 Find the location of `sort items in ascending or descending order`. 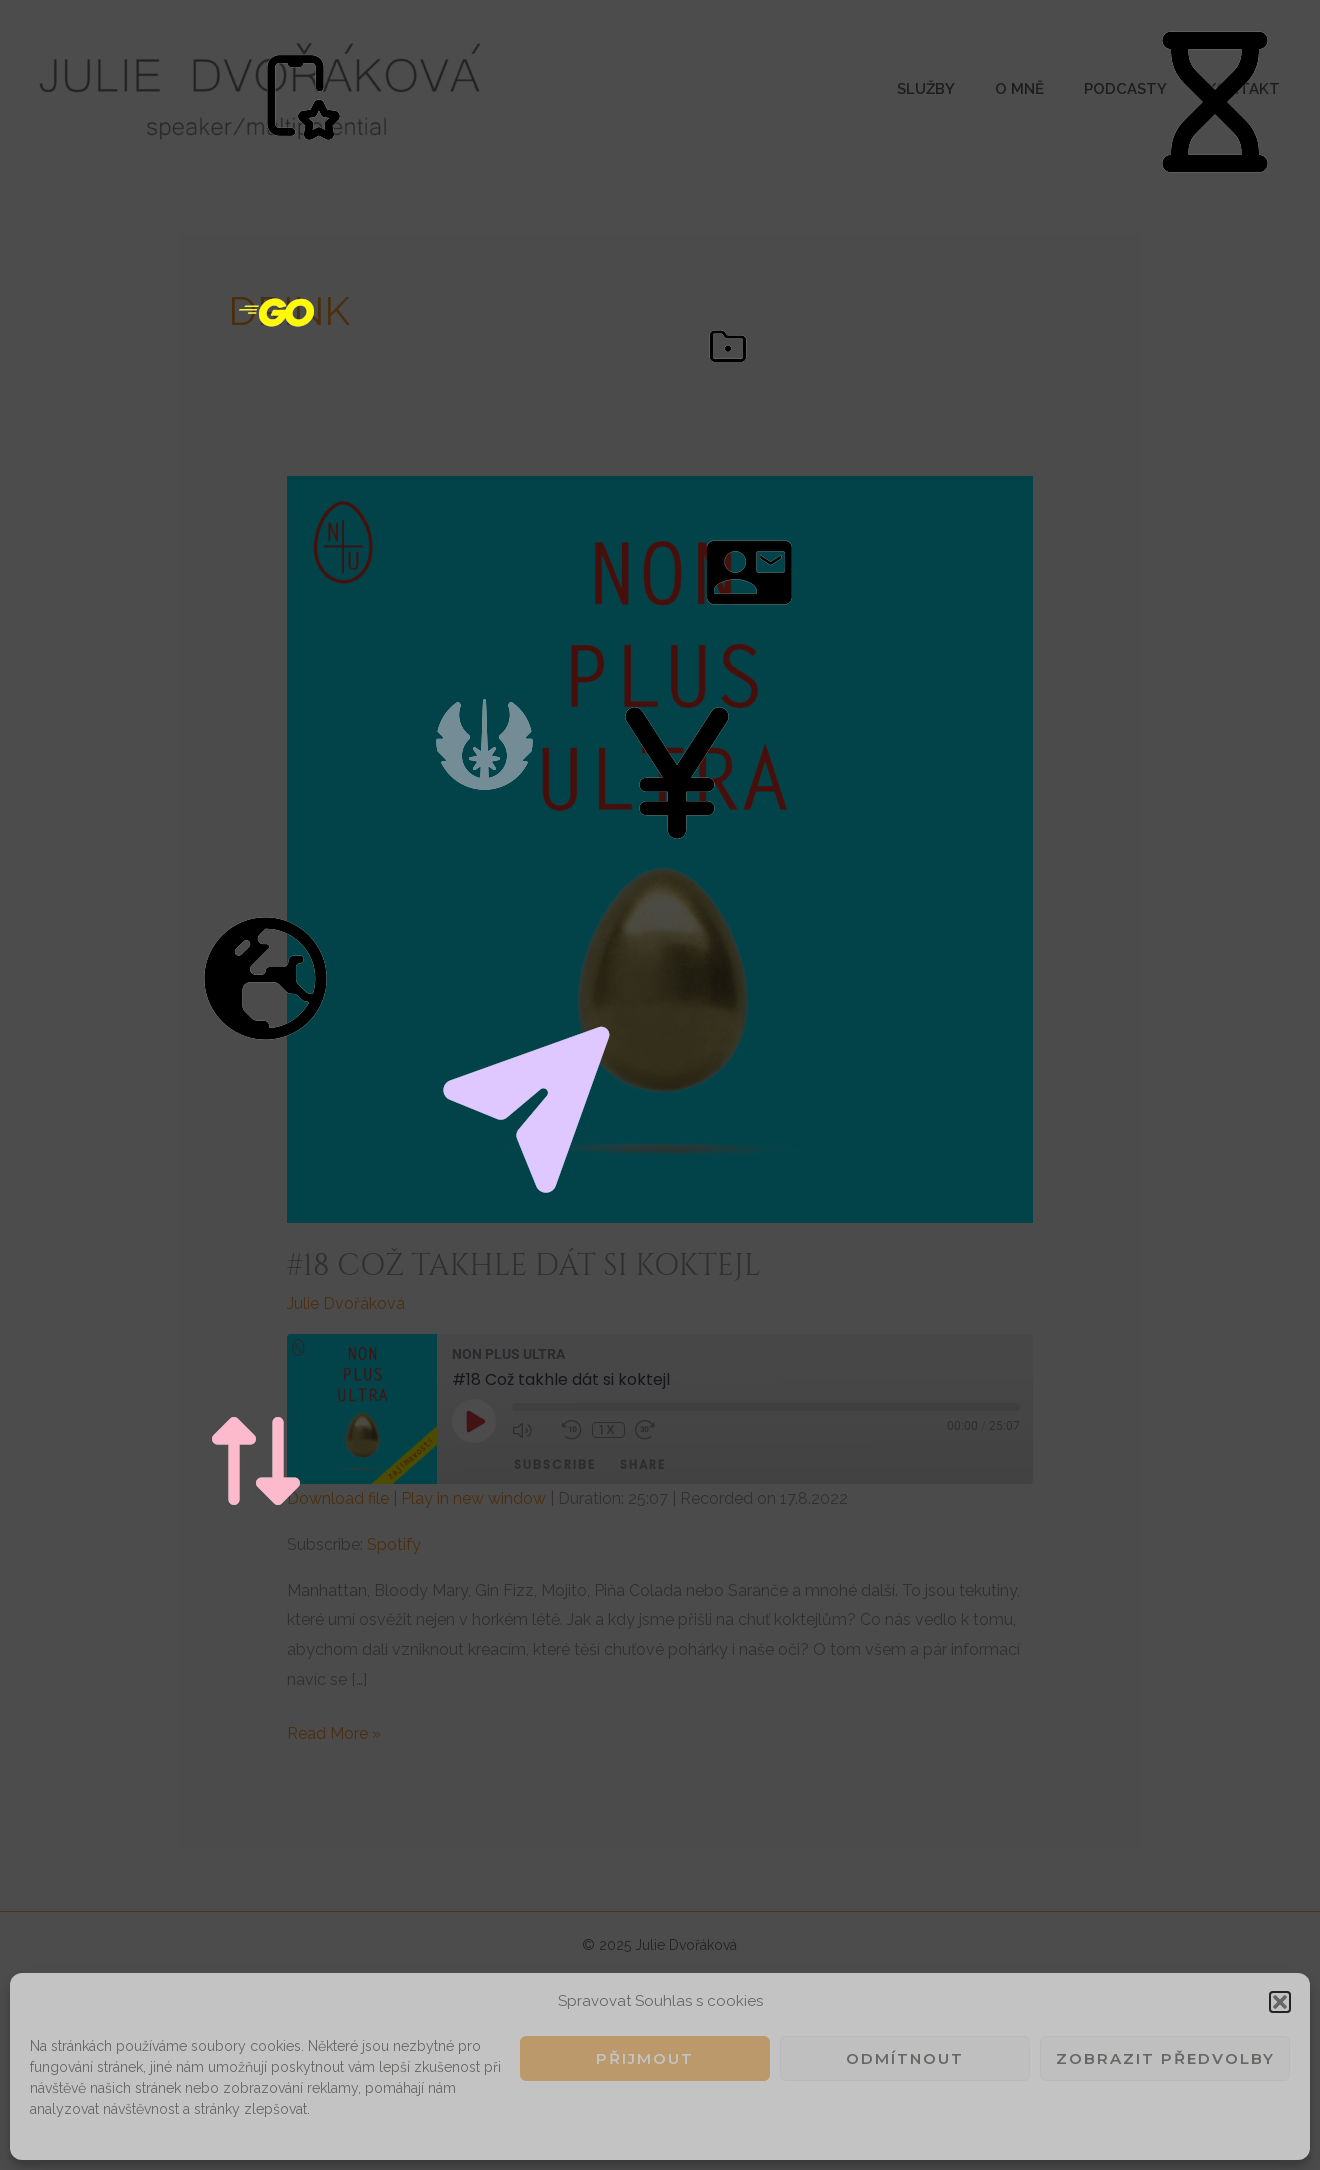

sort items in ascending or descending order is located at coordinates (256, 1461).